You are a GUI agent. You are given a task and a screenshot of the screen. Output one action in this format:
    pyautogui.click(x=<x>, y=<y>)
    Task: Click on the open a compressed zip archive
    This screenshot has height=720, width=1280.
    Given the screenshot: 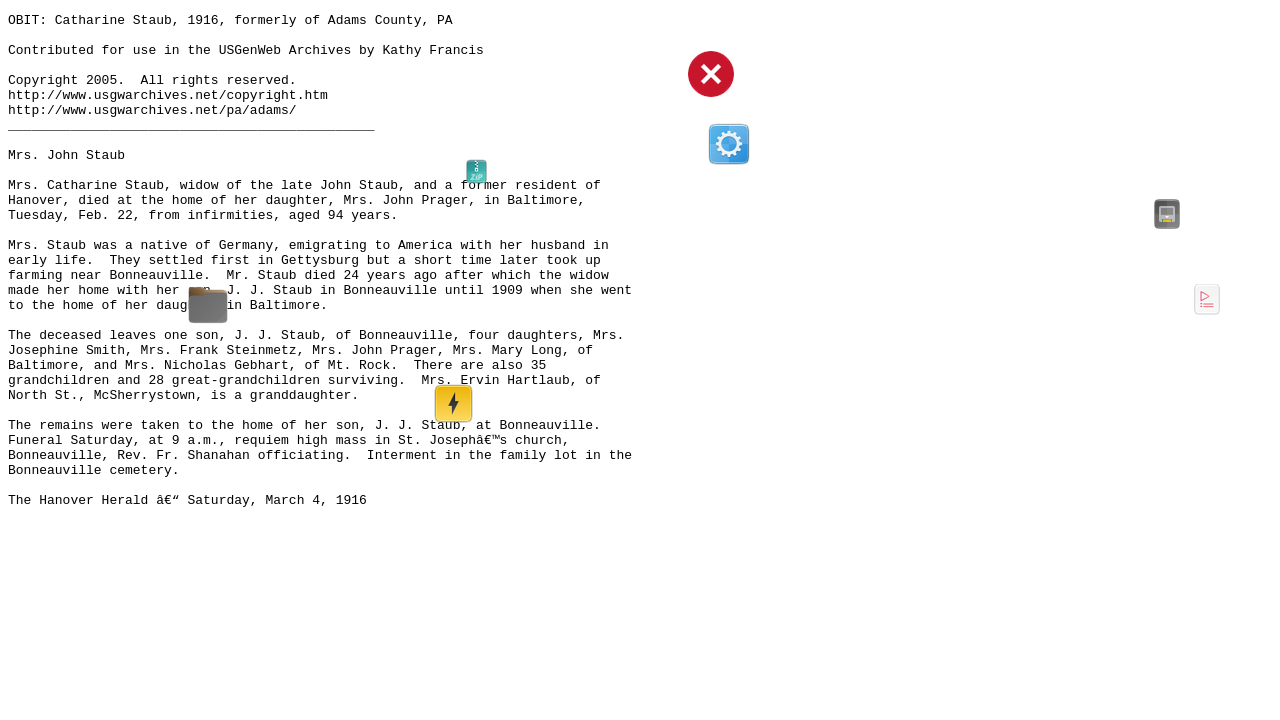 What is the action you would take?
    pyautogui.click(x=476, y=171)
    